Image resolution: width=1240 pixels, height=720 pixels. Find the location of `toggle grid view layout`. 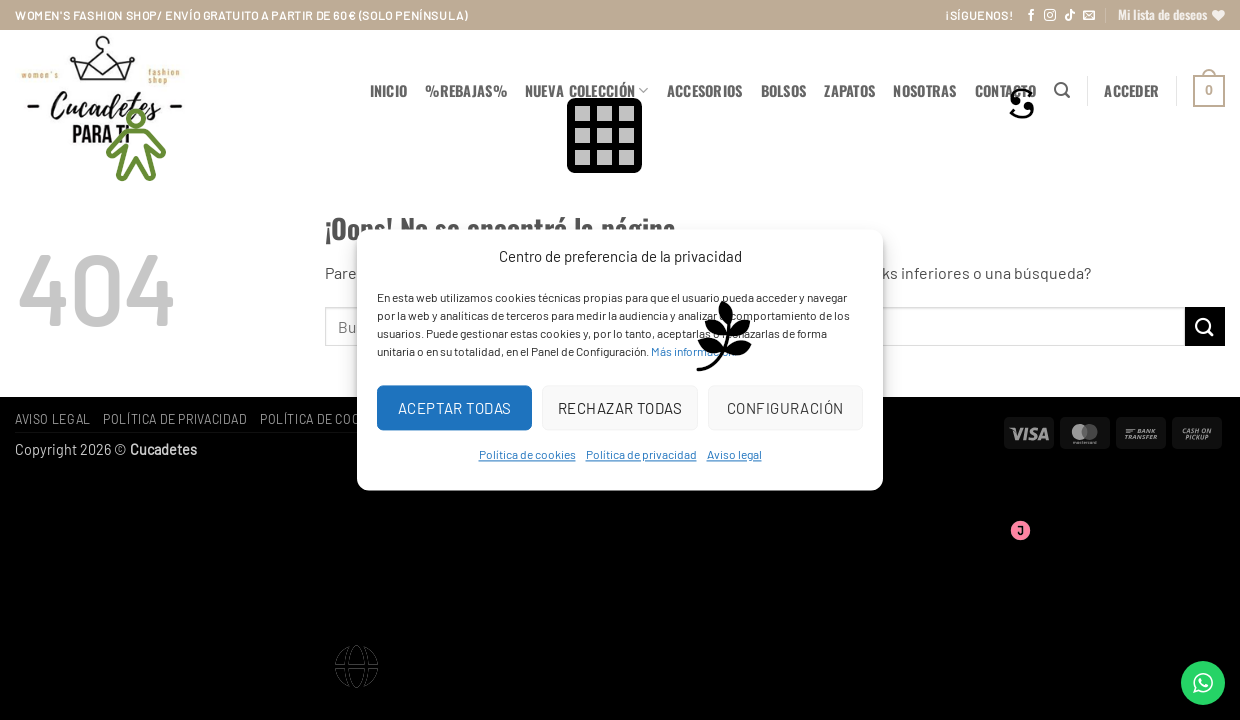

toggle grid view layout is located at coordinates (604, 135).